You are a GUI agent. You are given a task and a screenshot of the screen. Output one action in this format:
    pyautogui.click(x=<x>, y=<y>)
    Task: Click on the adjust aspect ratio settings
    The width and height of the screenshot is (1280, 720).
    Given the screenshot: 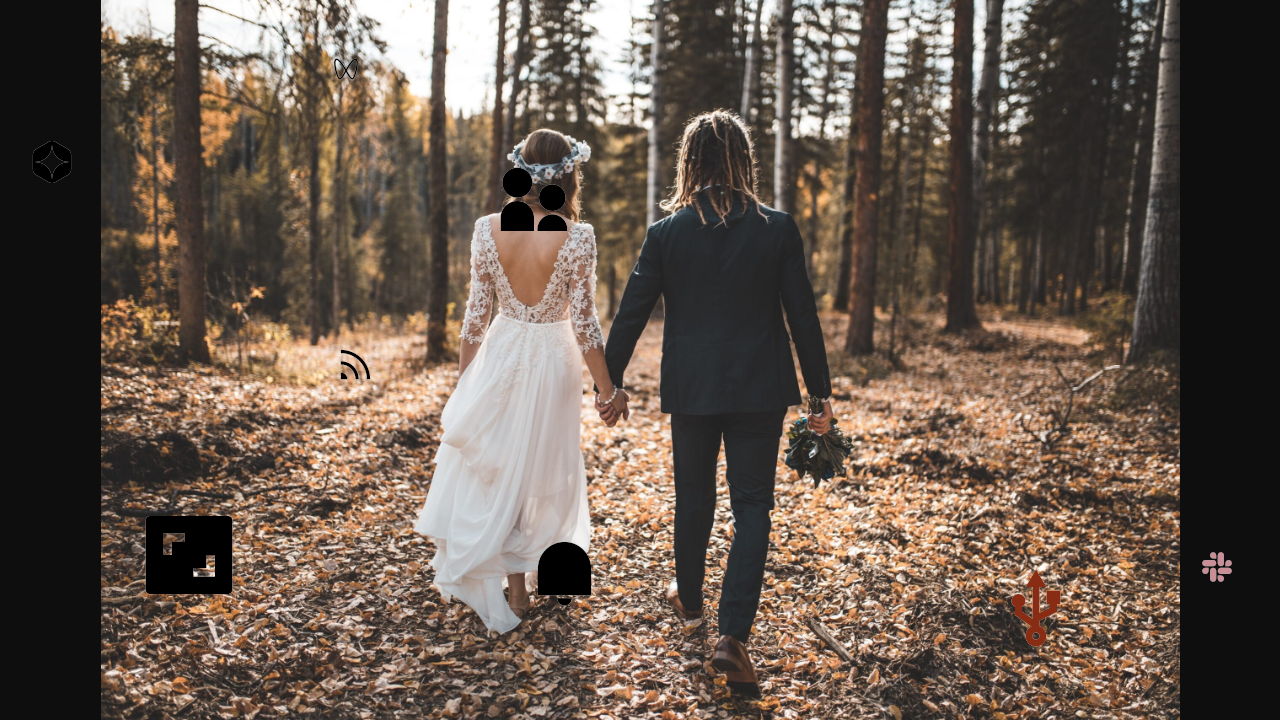 What is the action you would take?
    pyautogui.click(x=189, y=555)
    